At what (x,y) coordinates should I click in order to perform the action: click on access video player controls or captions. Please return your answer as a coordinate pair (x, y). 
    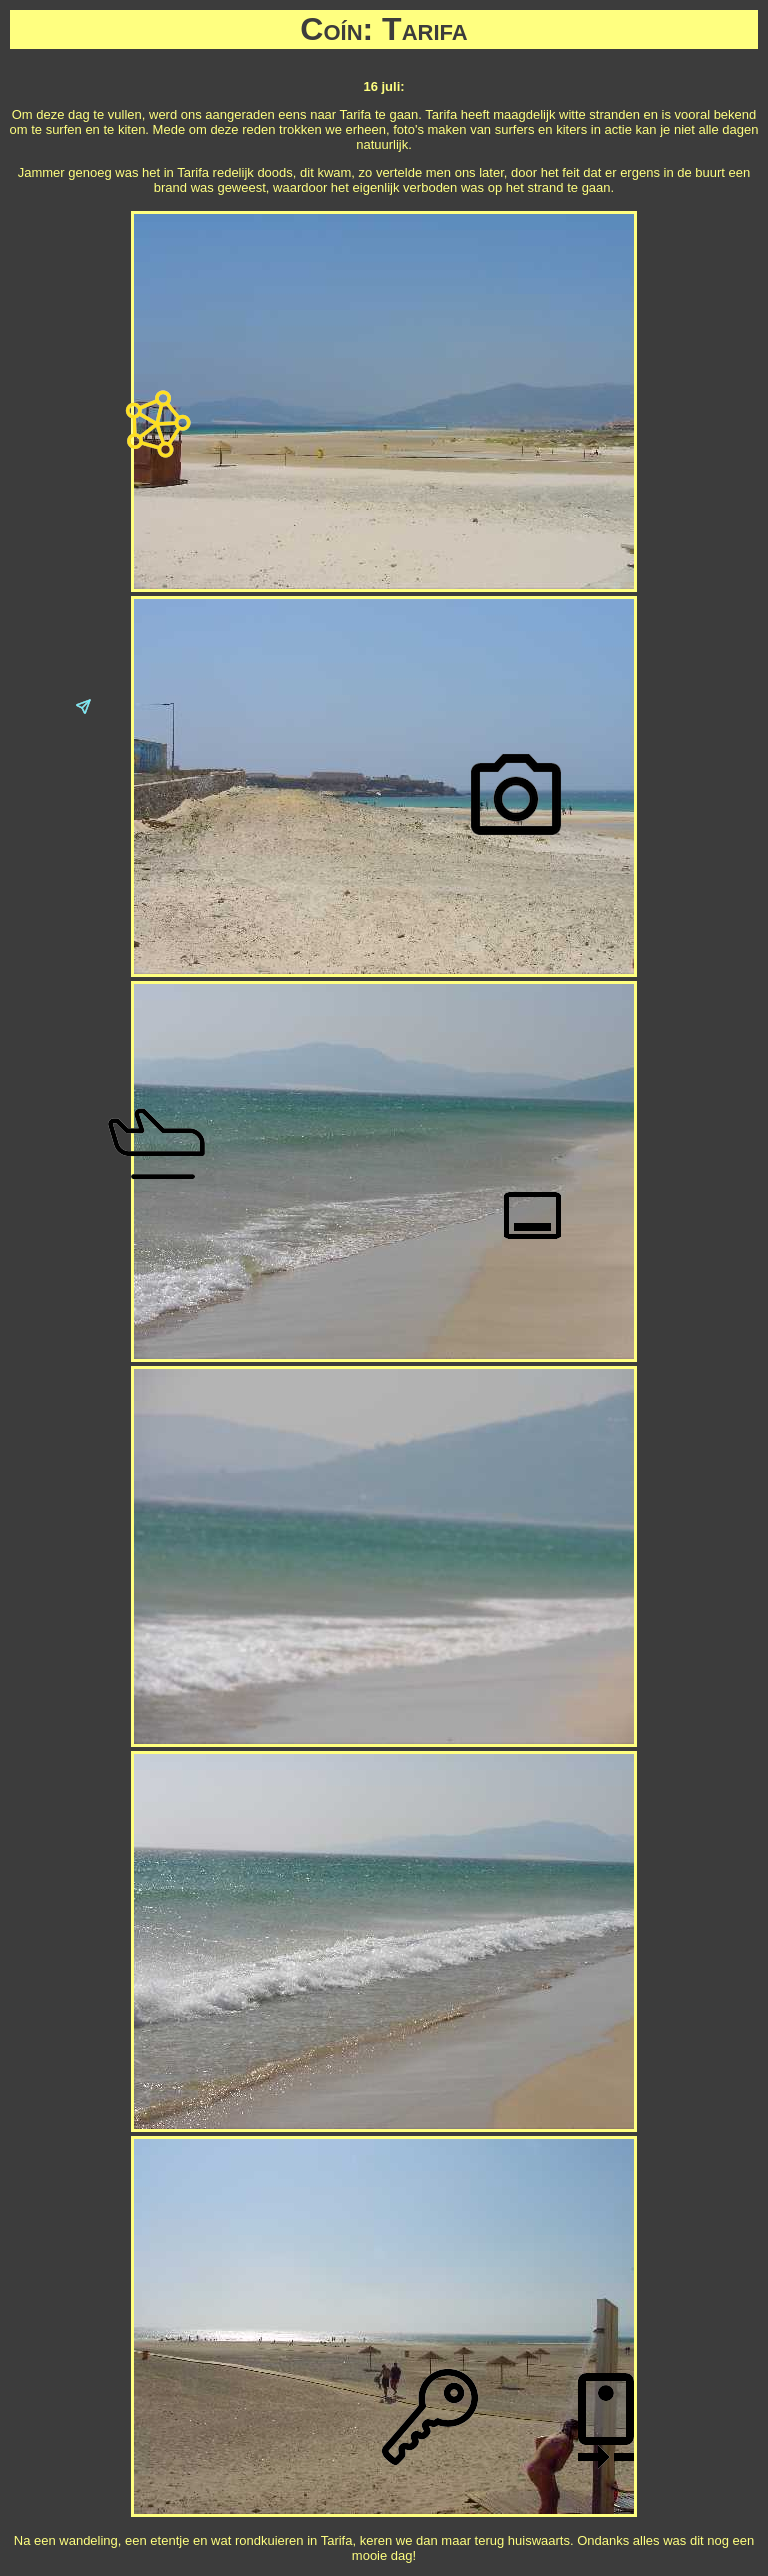
    Looking at the image, I should click on (532, 1215).